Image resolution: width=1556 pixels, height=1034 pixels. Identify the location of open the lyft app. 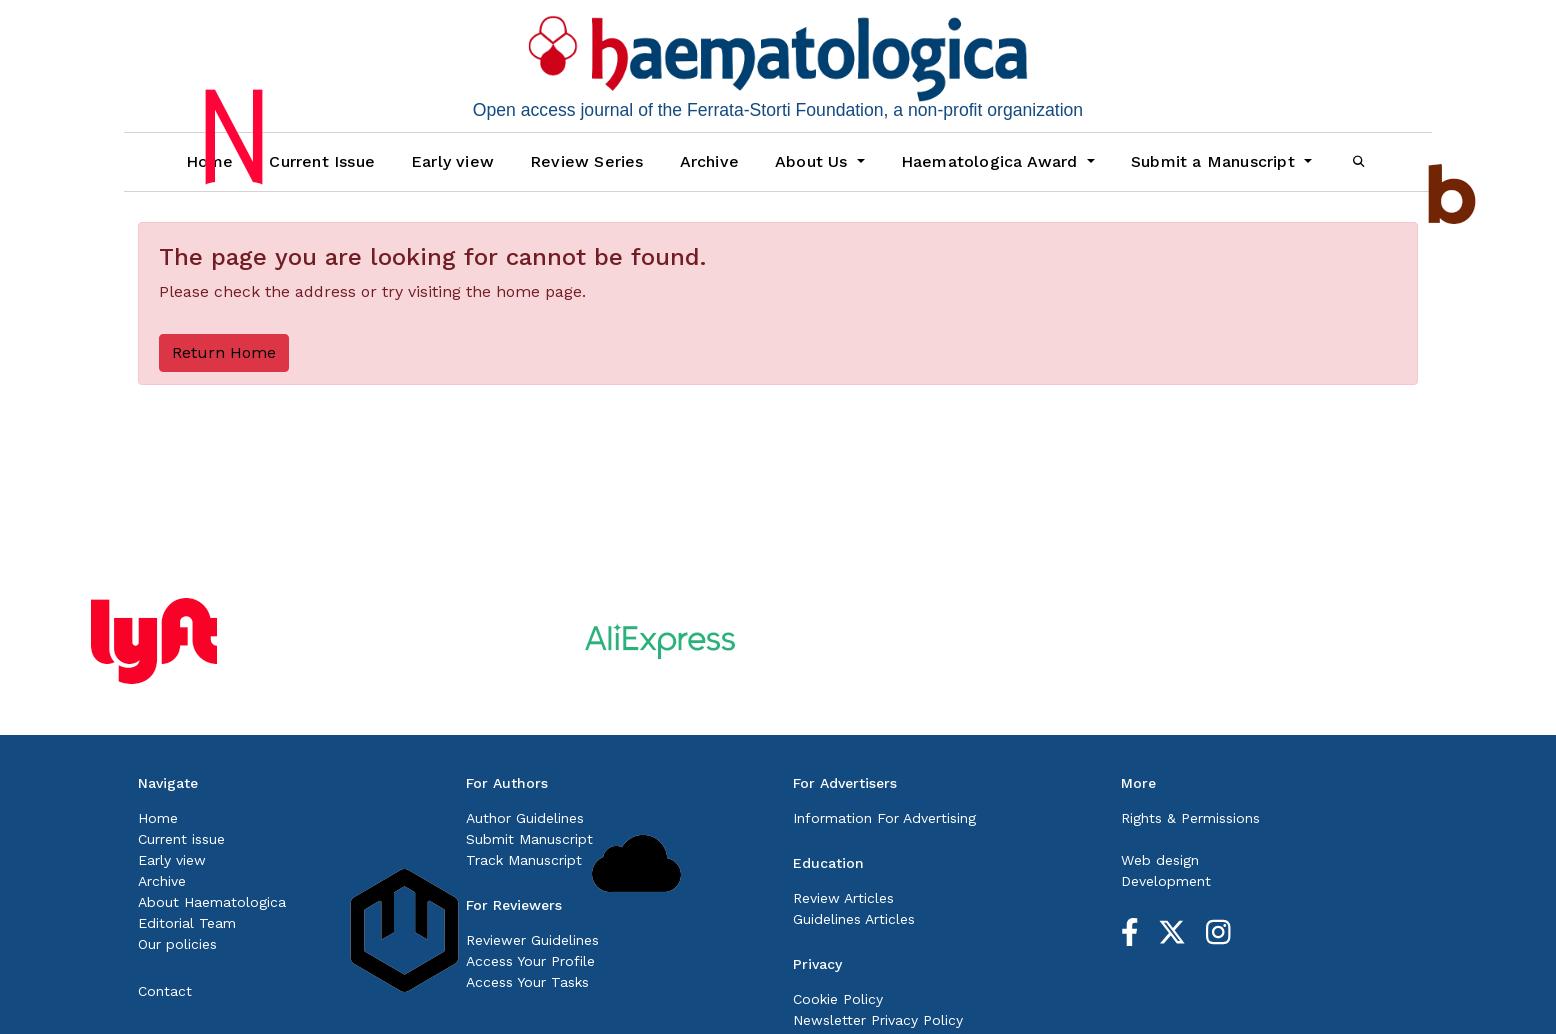
(154, 641).